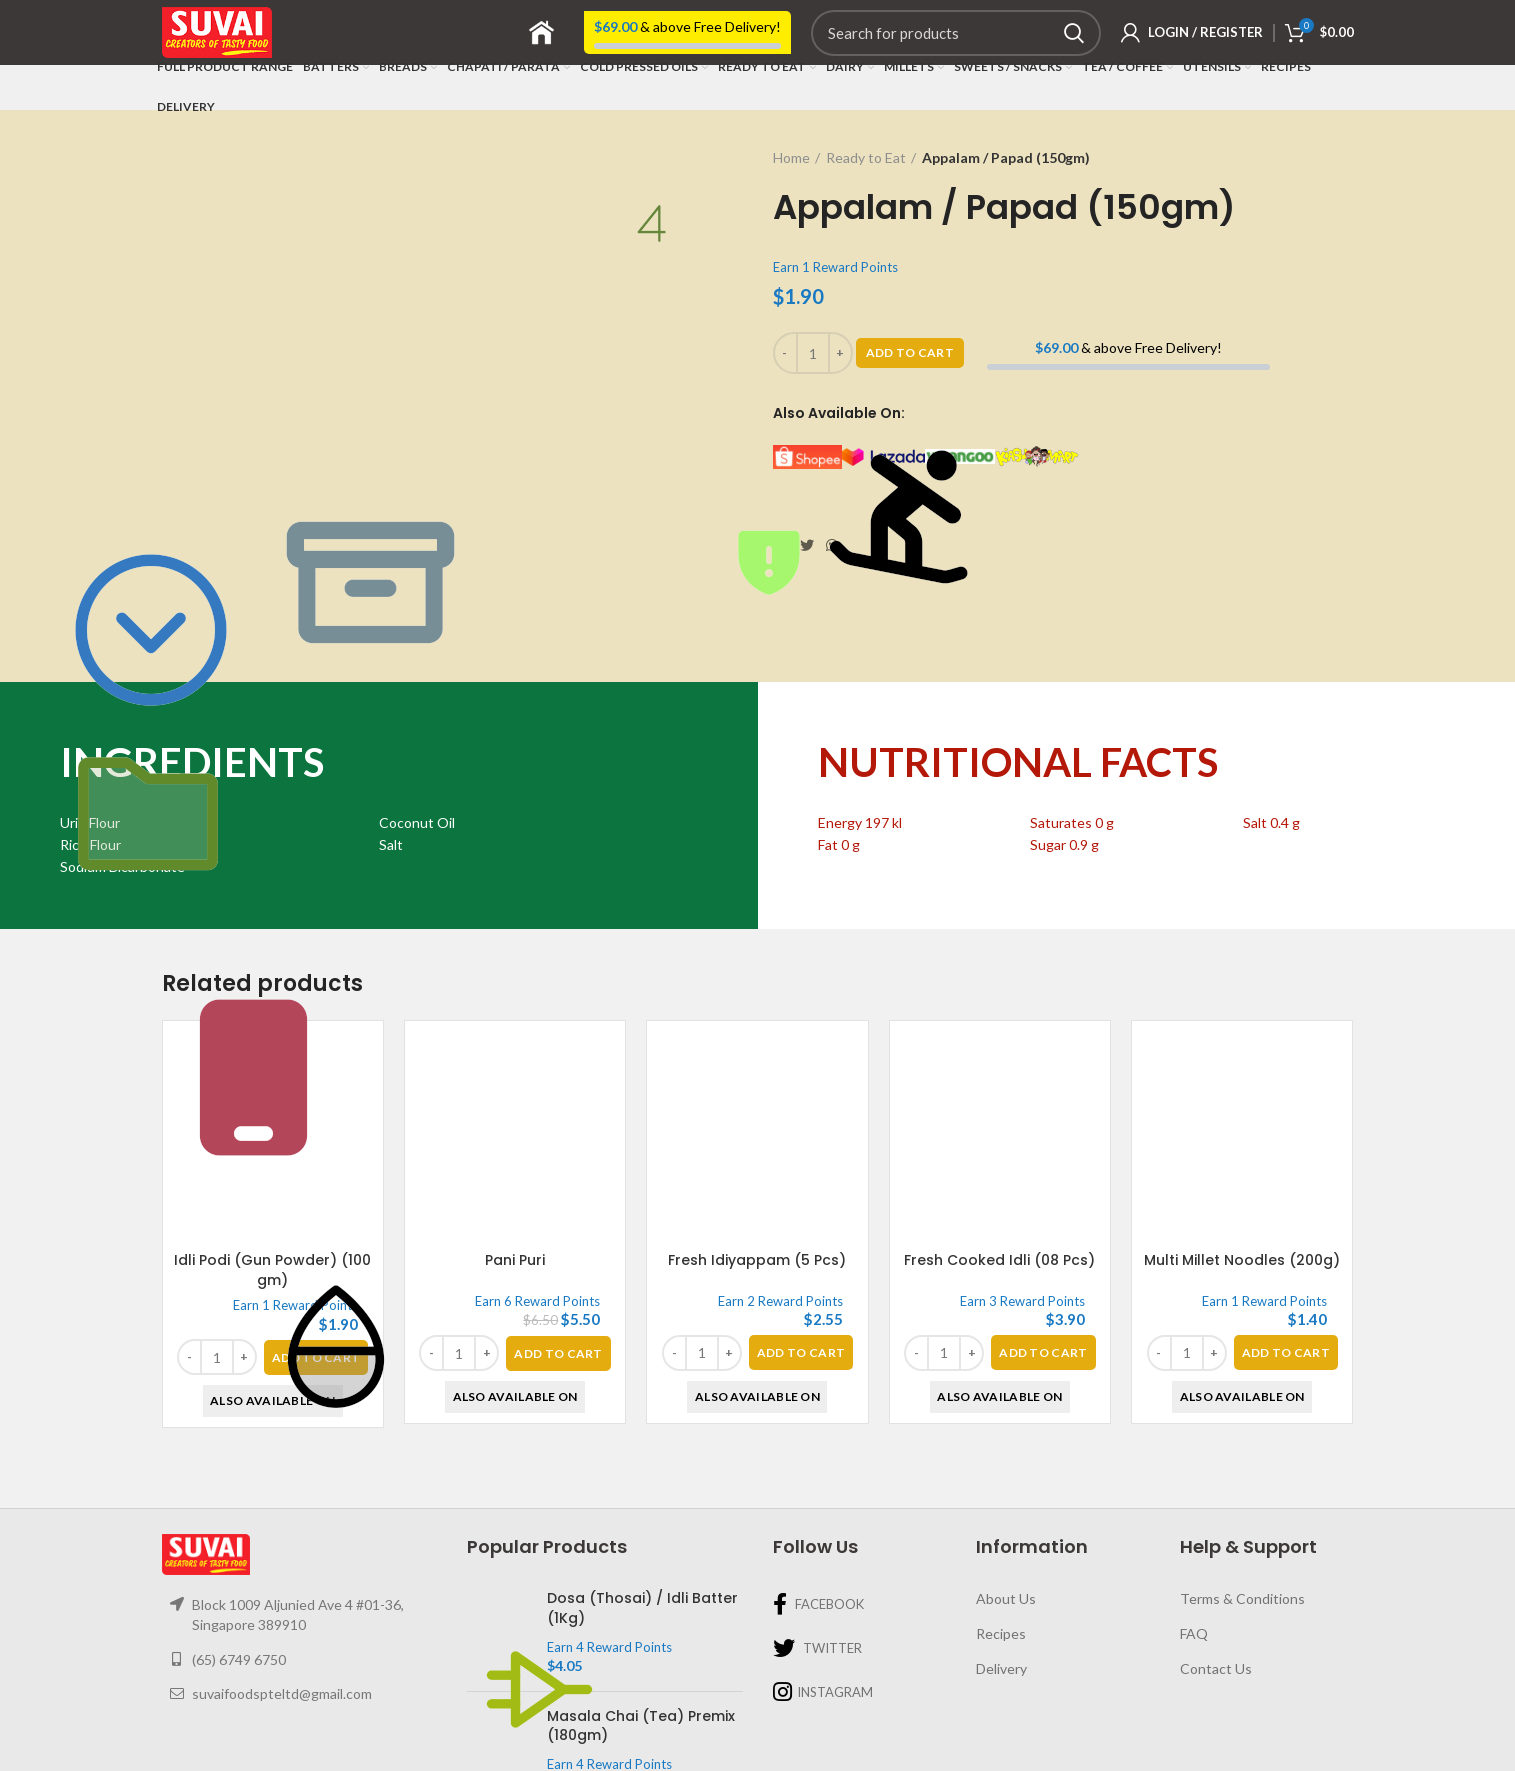 The width and height of the screenshot is (1515, 1771). What do you see at coordinates (148, 811) in the screenshot?
I see `access files and documents` at bounding box center [148, 811].